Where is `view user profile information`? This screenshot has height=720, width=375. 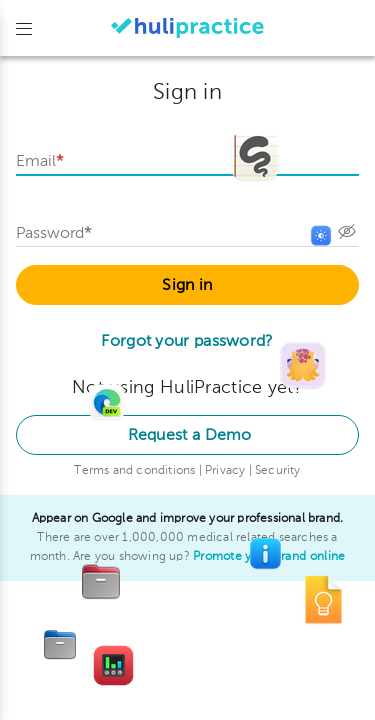 view user profile information is located at coordinates (265, 553).